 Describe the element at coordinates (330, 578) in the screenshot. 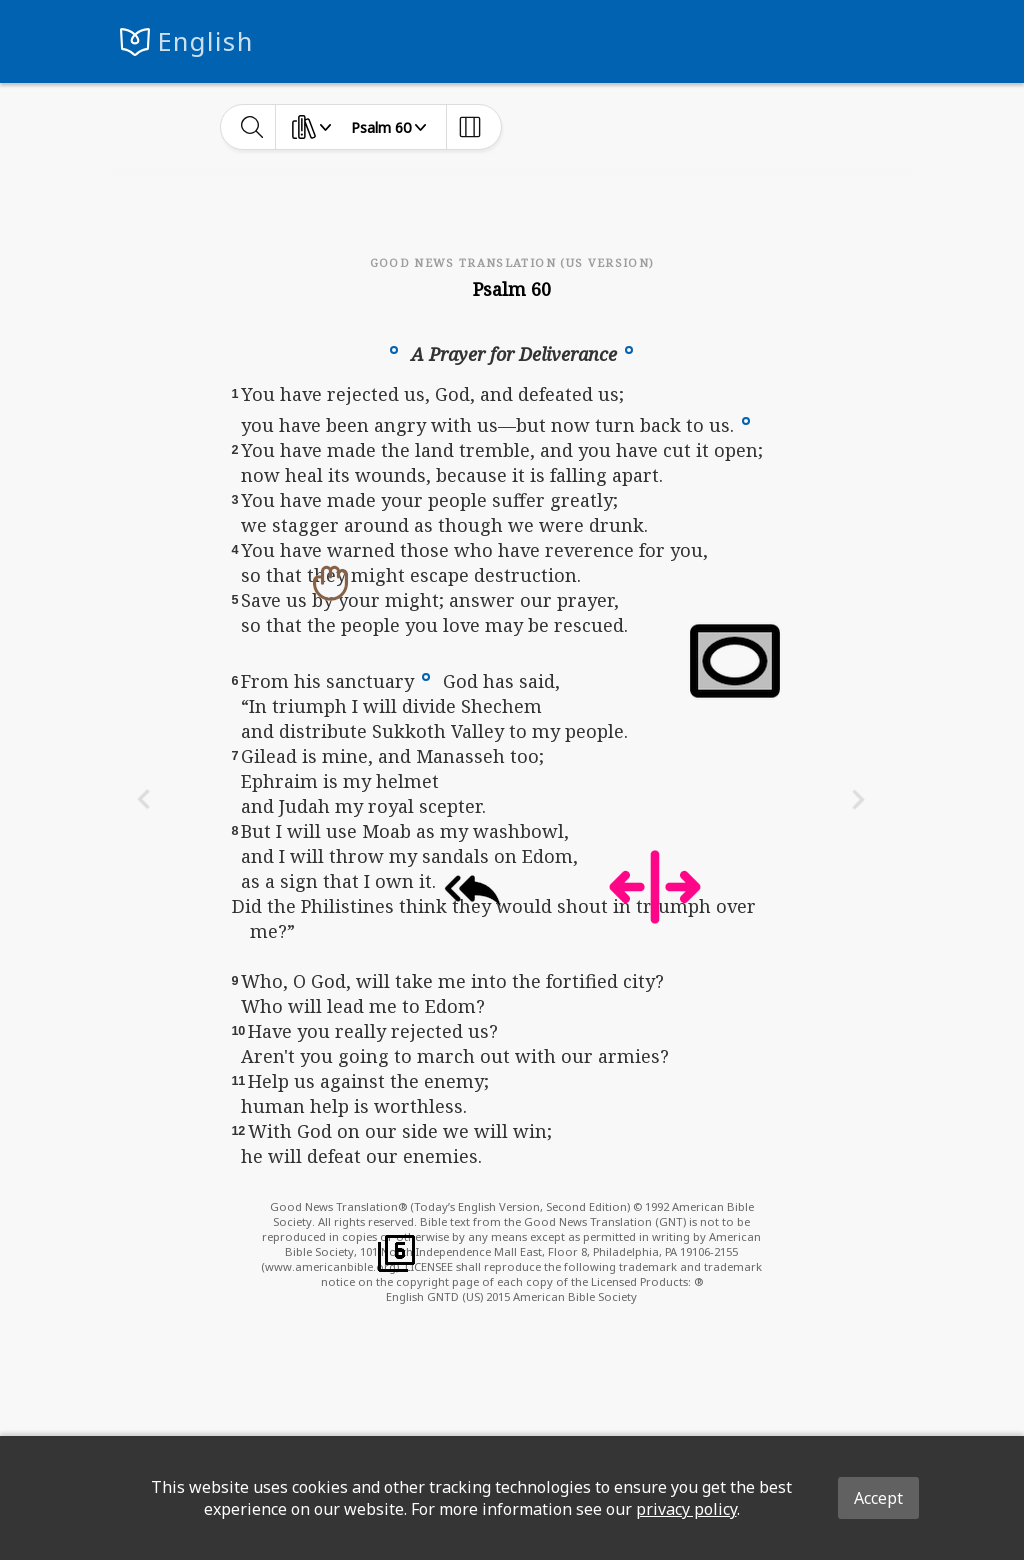

I see `drag to reorder or move an item` at that location.